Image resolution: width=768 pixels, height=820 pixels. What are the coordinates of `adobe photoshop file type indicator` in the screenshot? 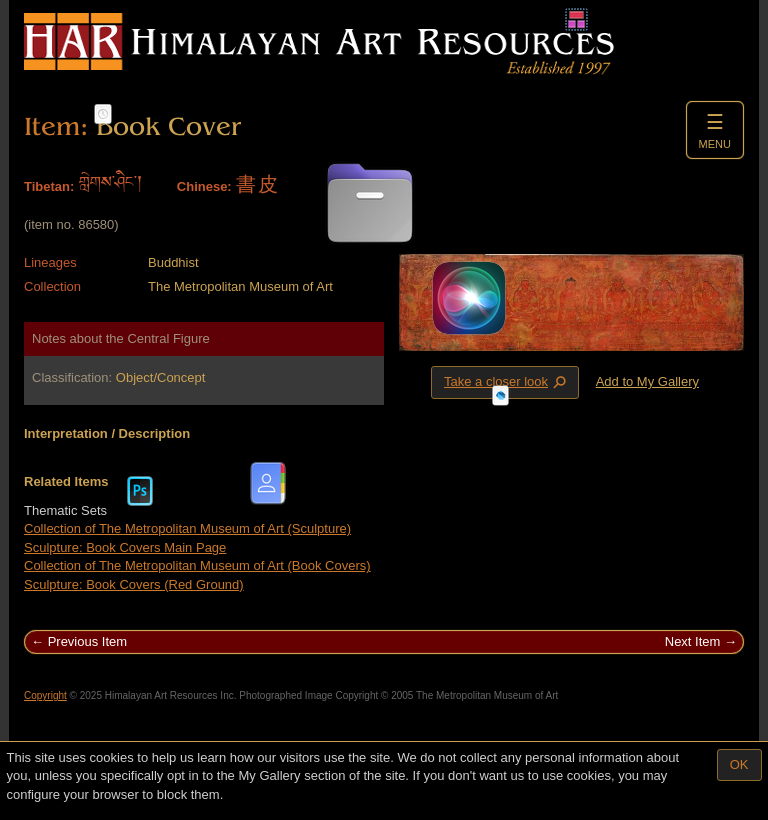 It's located at (140, 491).